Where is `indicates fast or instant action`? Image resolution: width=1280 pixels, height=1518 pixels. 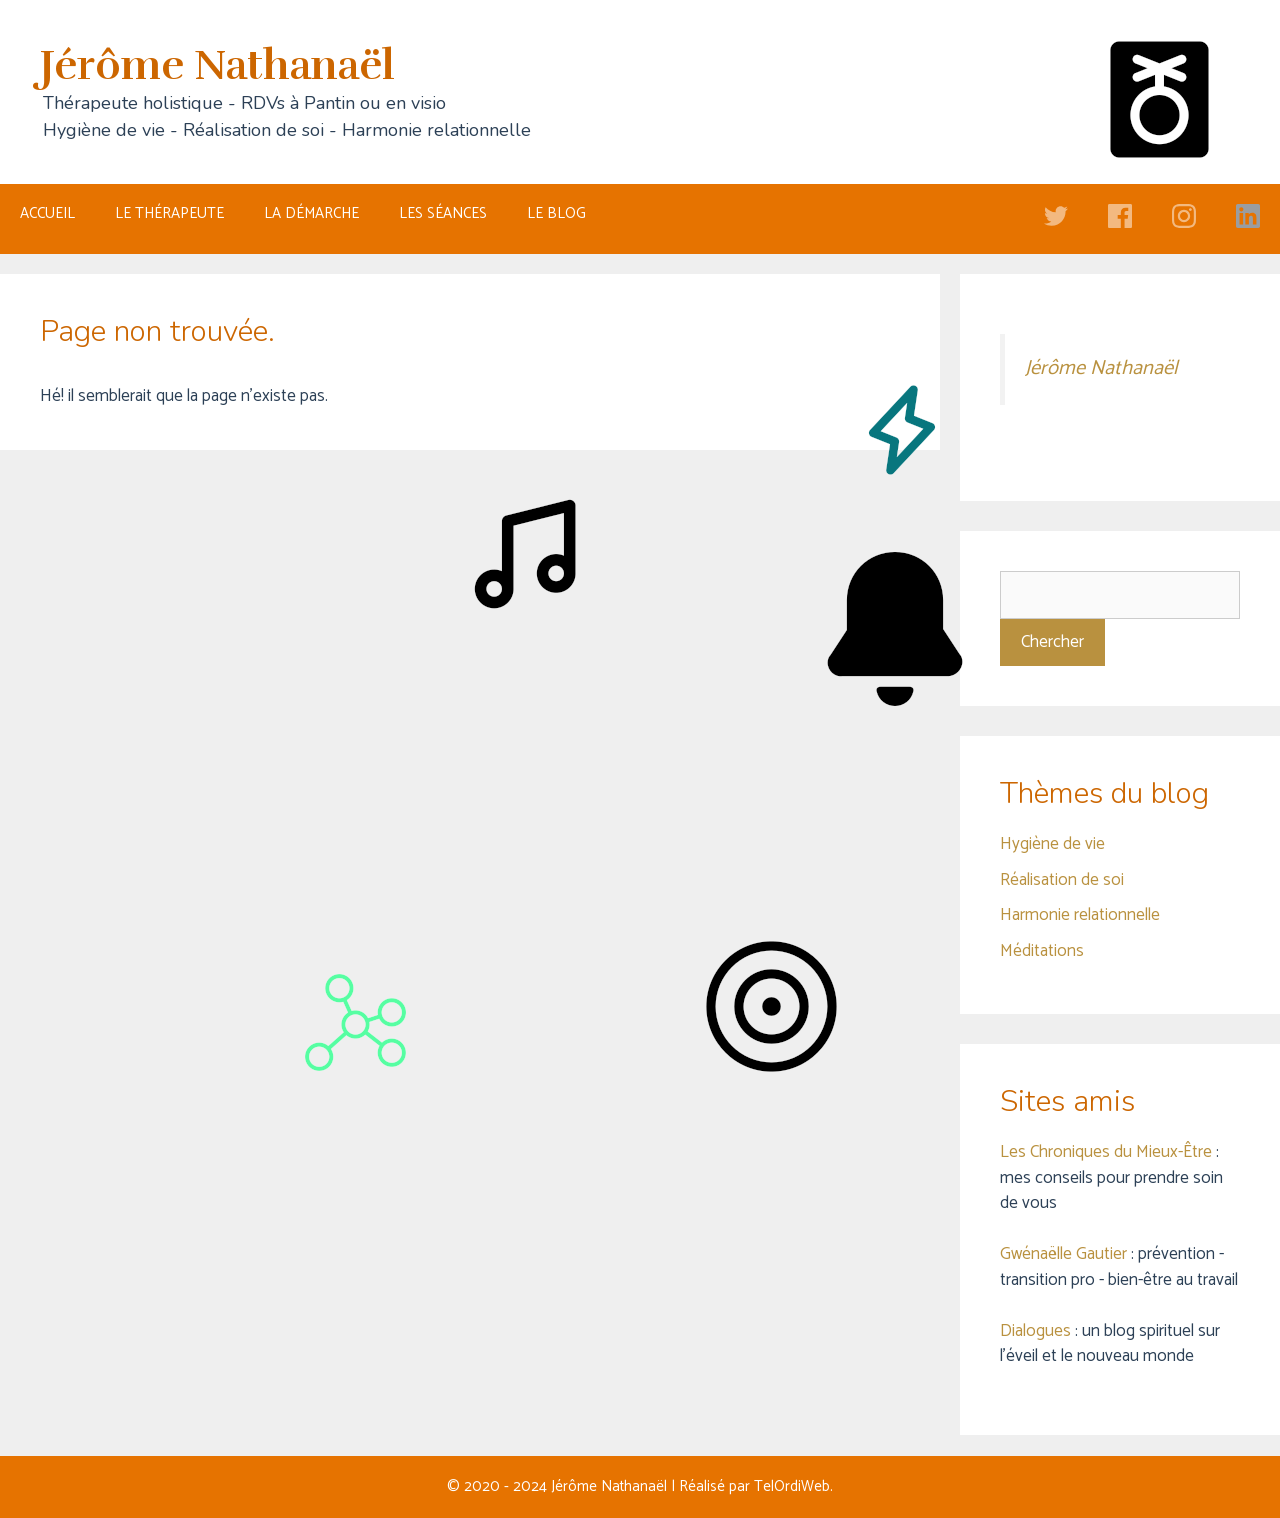 indicates fast or instant action is located at coordinates (902, 430).